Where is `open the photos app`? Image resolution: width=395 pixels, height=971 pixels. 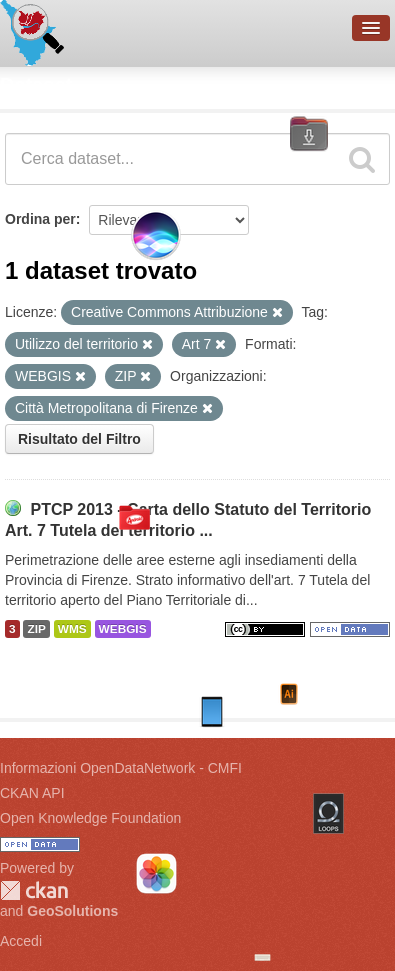 open the photos app is located at coordinates (156, 873).